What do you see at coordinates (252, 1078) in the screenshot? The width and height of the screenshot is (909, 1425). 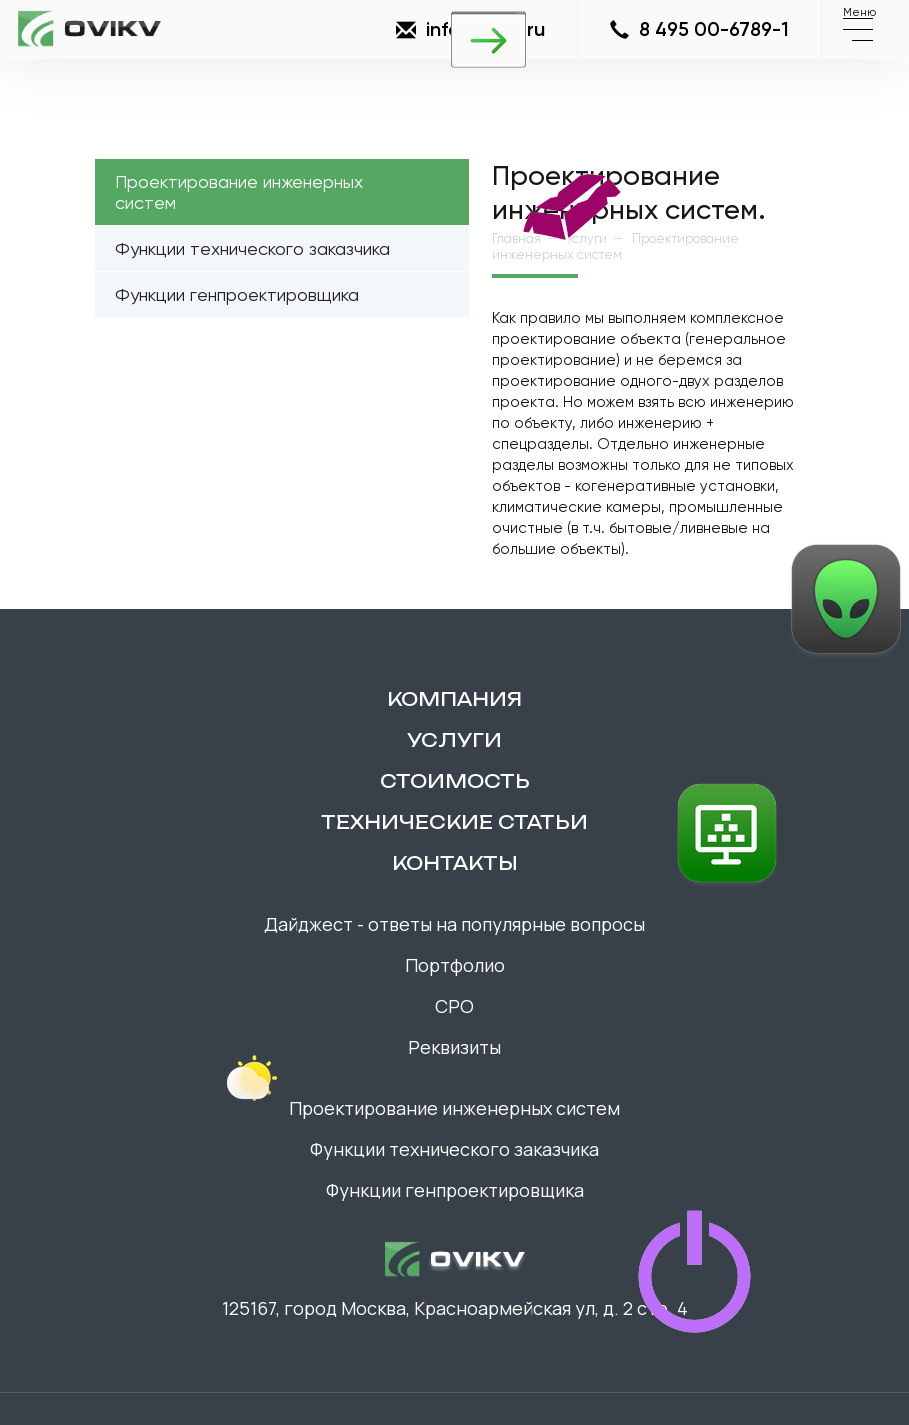 I see `indicates partly cloudy weather conditions` at bounding box center [252, 1078].